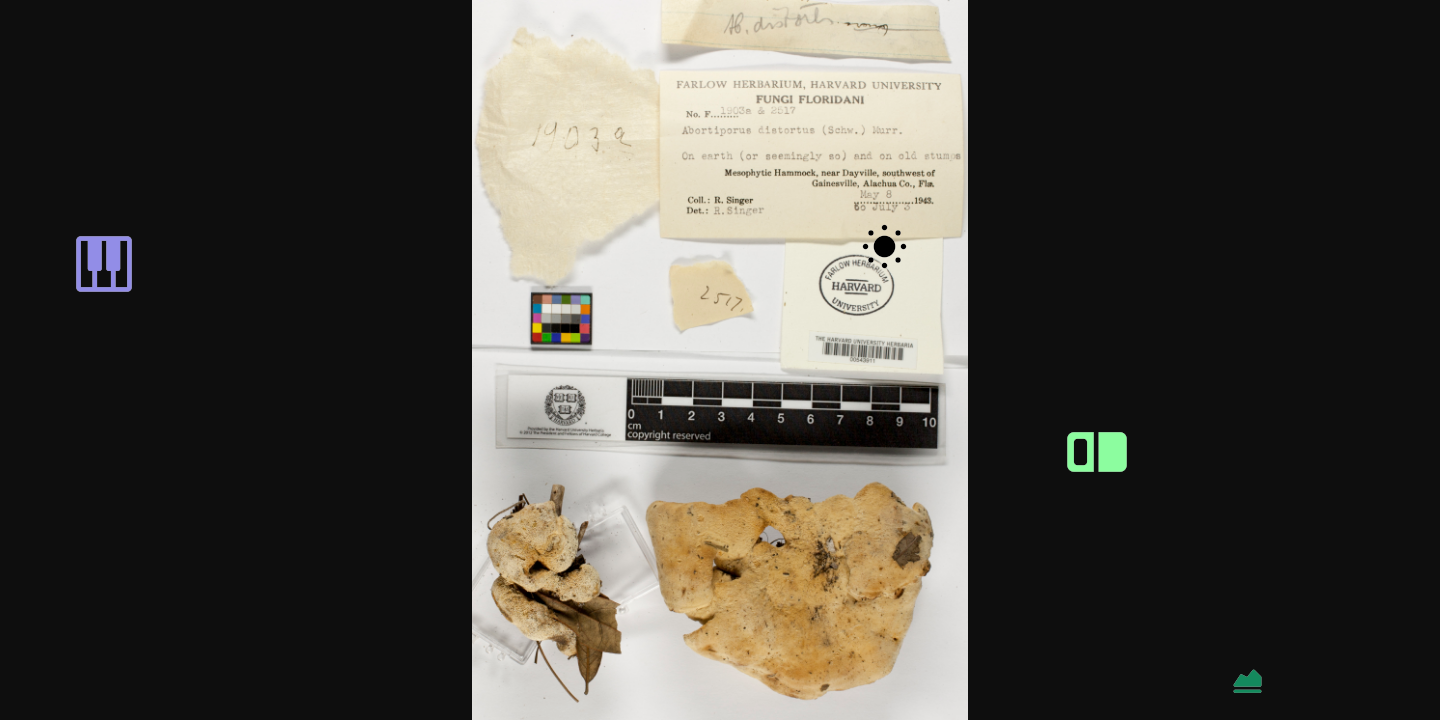 The height and width of the screenshot is (720, 1440). Describe the element at coordinates (104, 264) in the screenshot. I see `open music or piano app` at that location.